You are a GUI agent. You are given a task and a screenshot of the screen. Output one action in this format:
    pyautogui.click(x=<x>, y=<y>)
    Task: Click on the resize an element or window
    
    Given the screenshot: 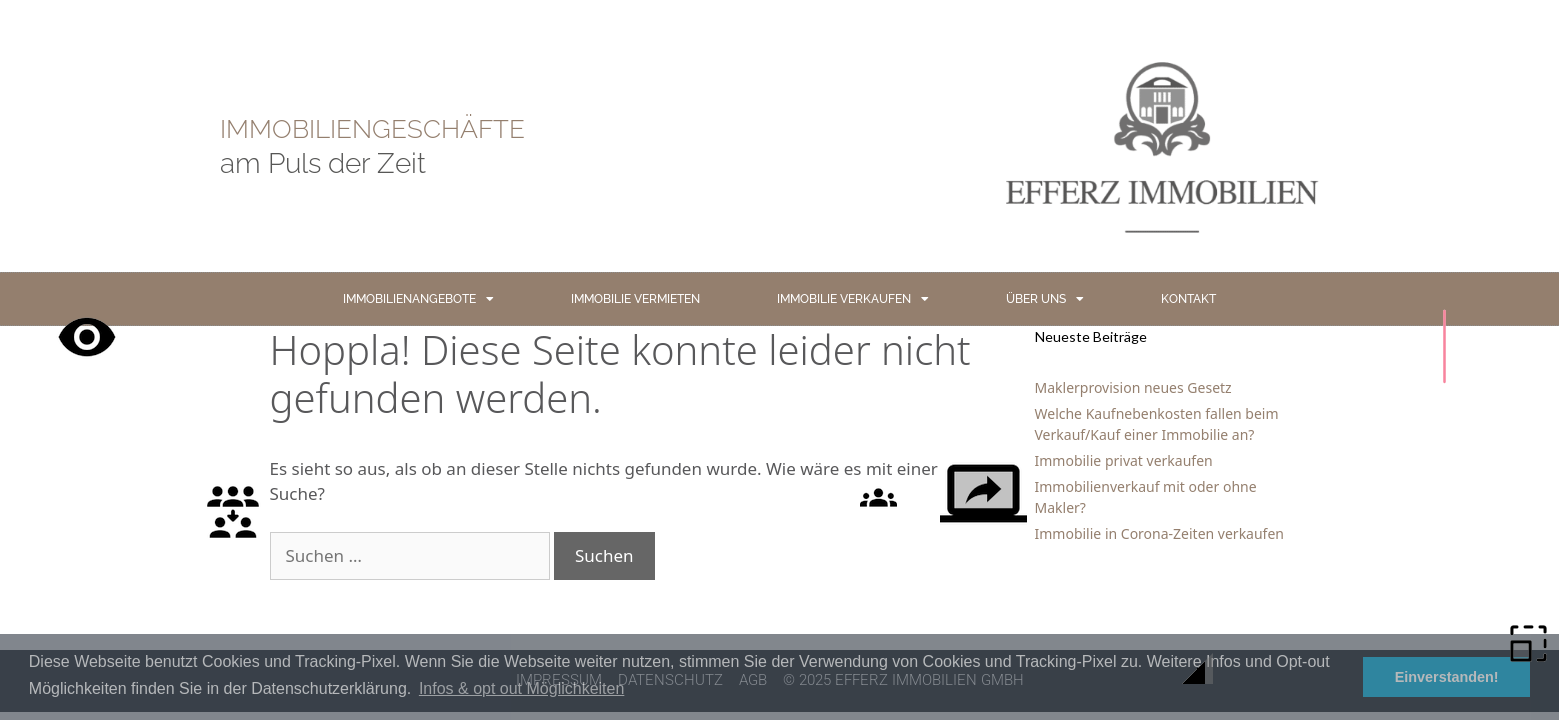 What is the action you would take?
    pyautogui.click(x=1528, y=643)
    